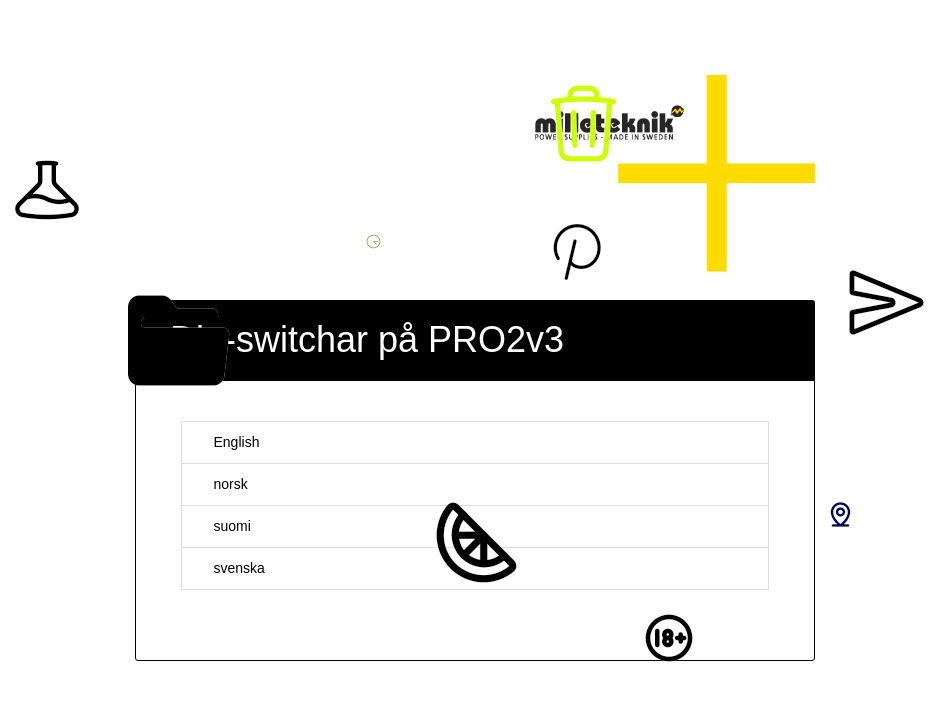 The image size is (950, 720). Describe the element at coordinates (179, 340) in the screenshot. I see `an open folder in a file browser` at that location.